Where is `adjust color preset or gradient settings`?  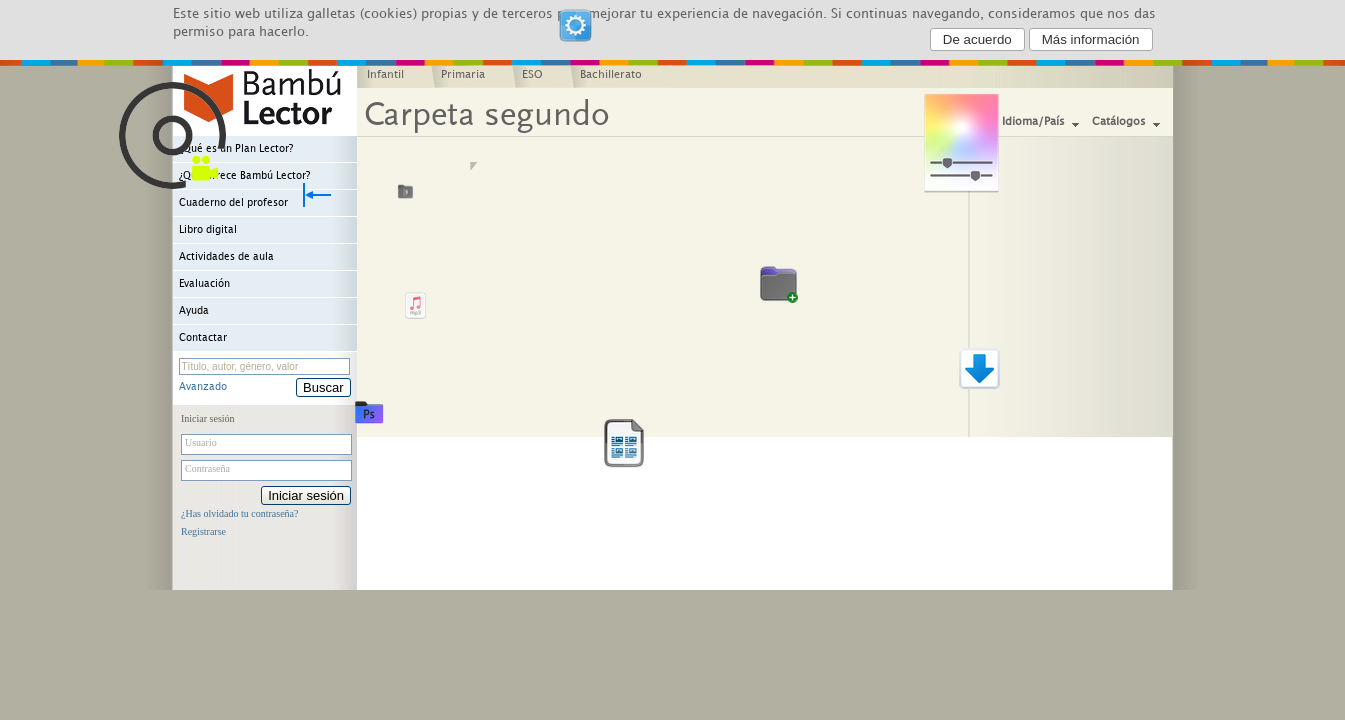 adjust color preset or gradient settings is located at coordinates (961, 142).